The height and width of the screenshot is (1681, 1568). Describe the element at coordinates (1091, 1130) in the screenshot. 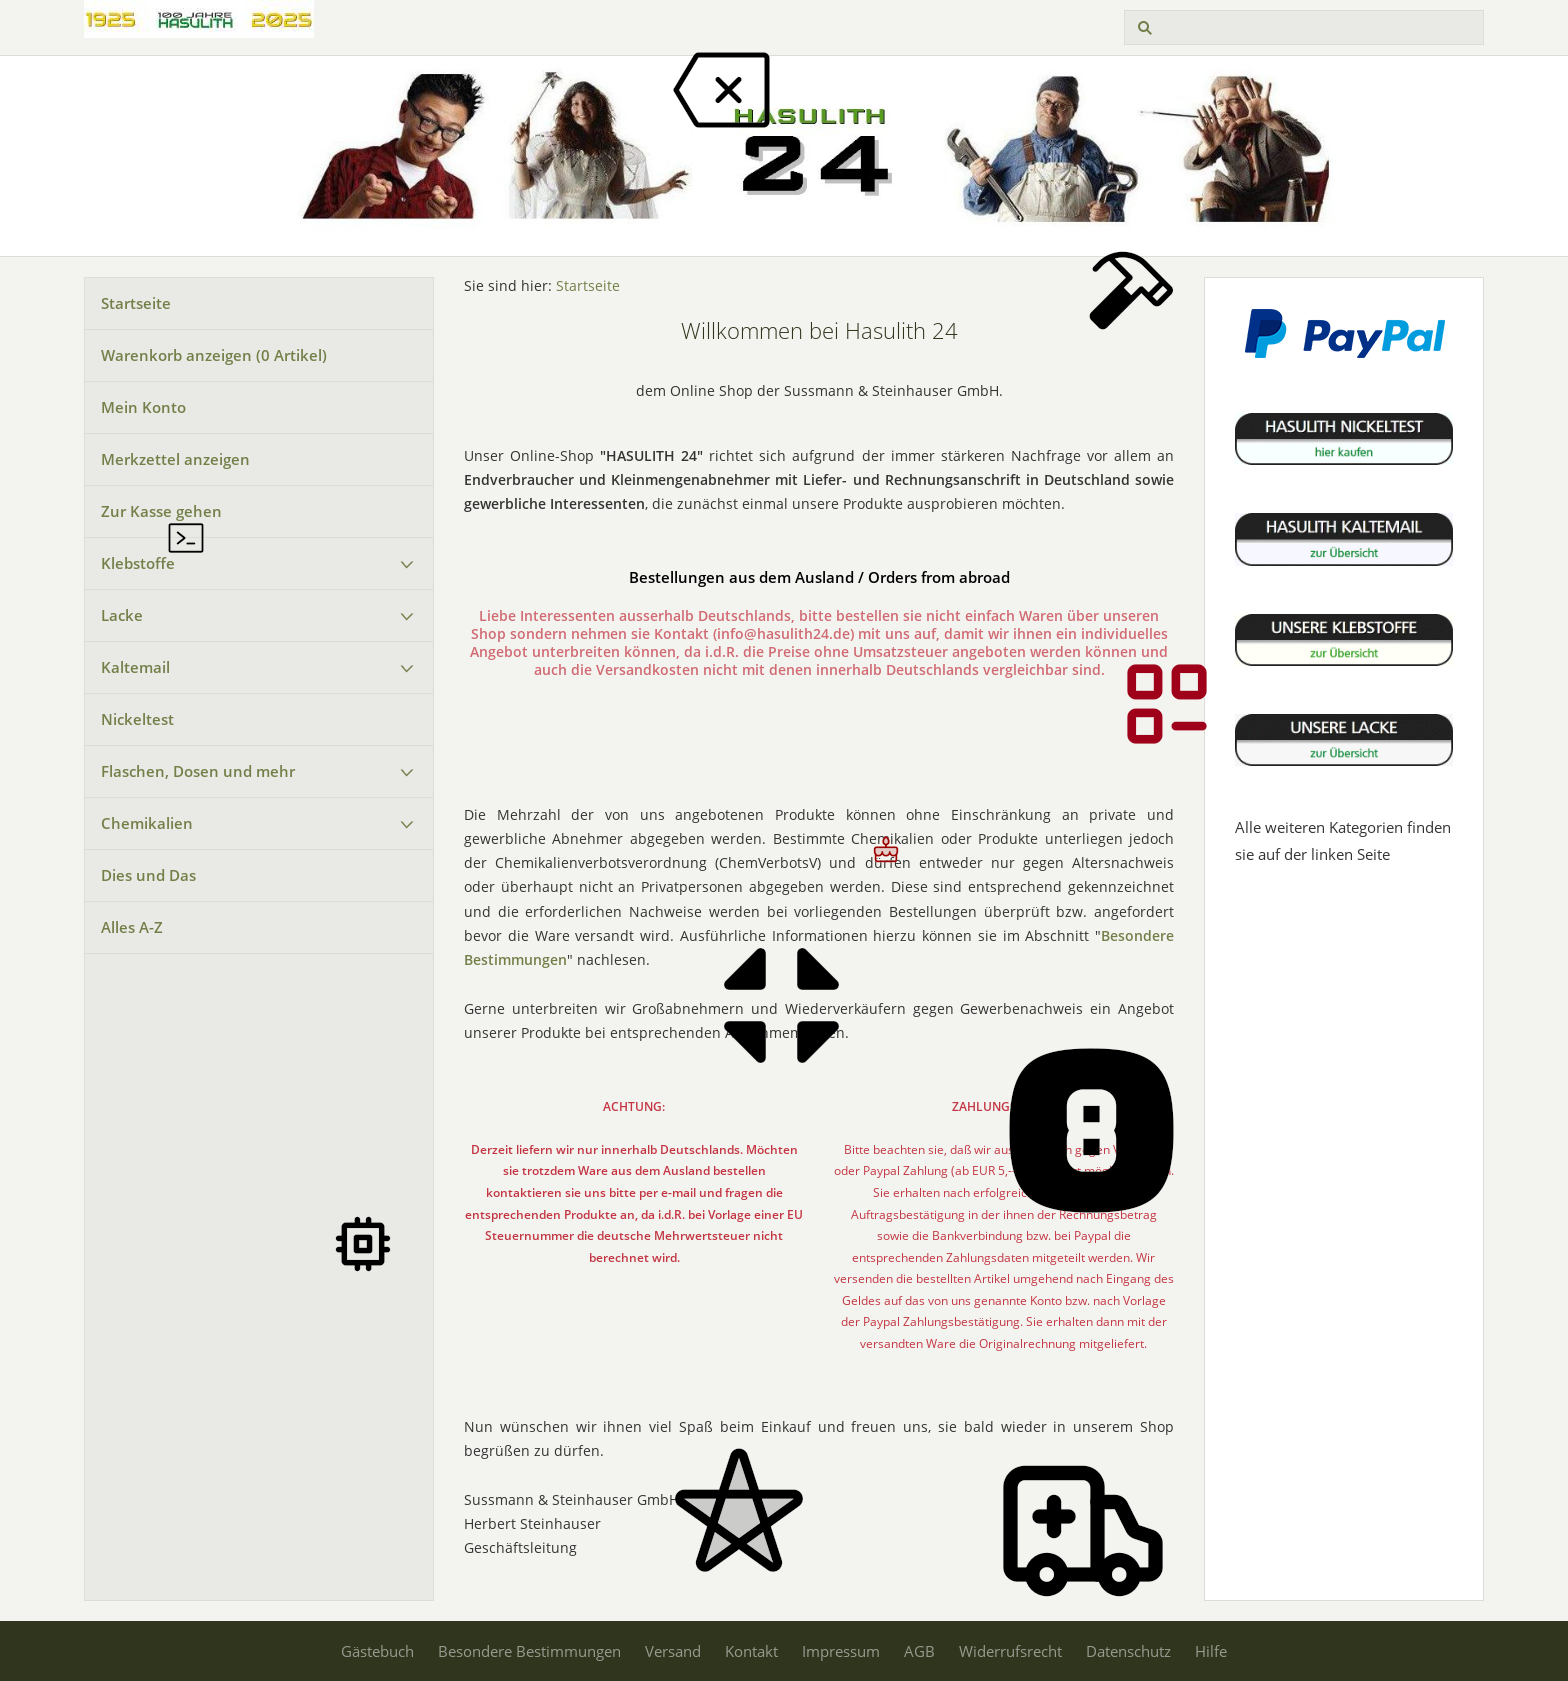

I see `indicates item number 8 in a list or sequence` at that location.